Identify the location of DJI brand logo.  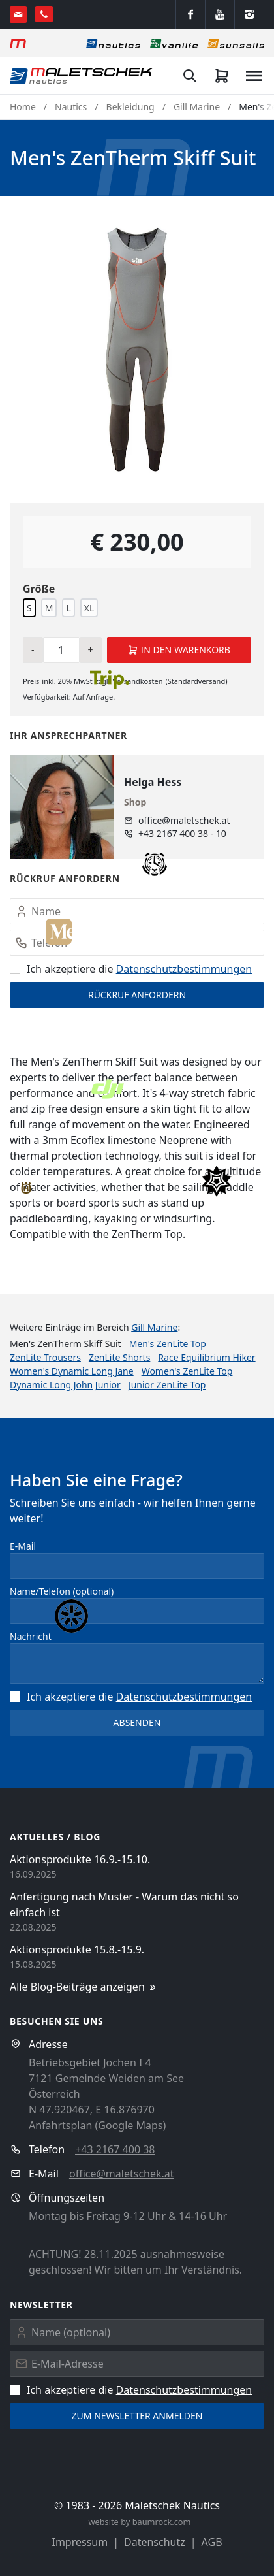
(108, 1089).